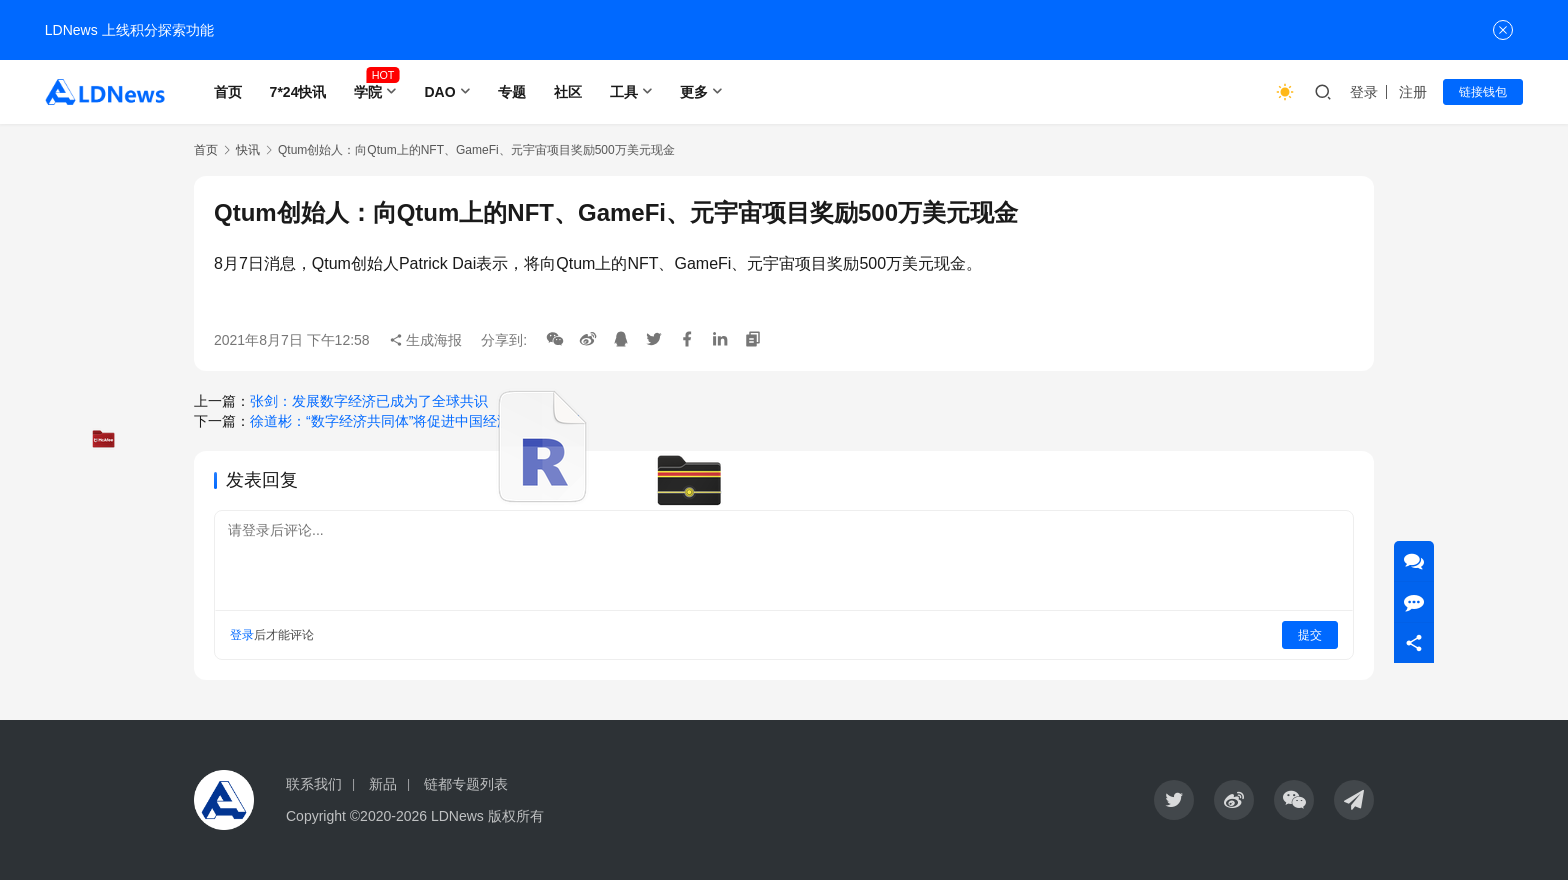  Describe the element at coordinates (542, 446) in the screenshot. I see `an R programming language source file` at that location.